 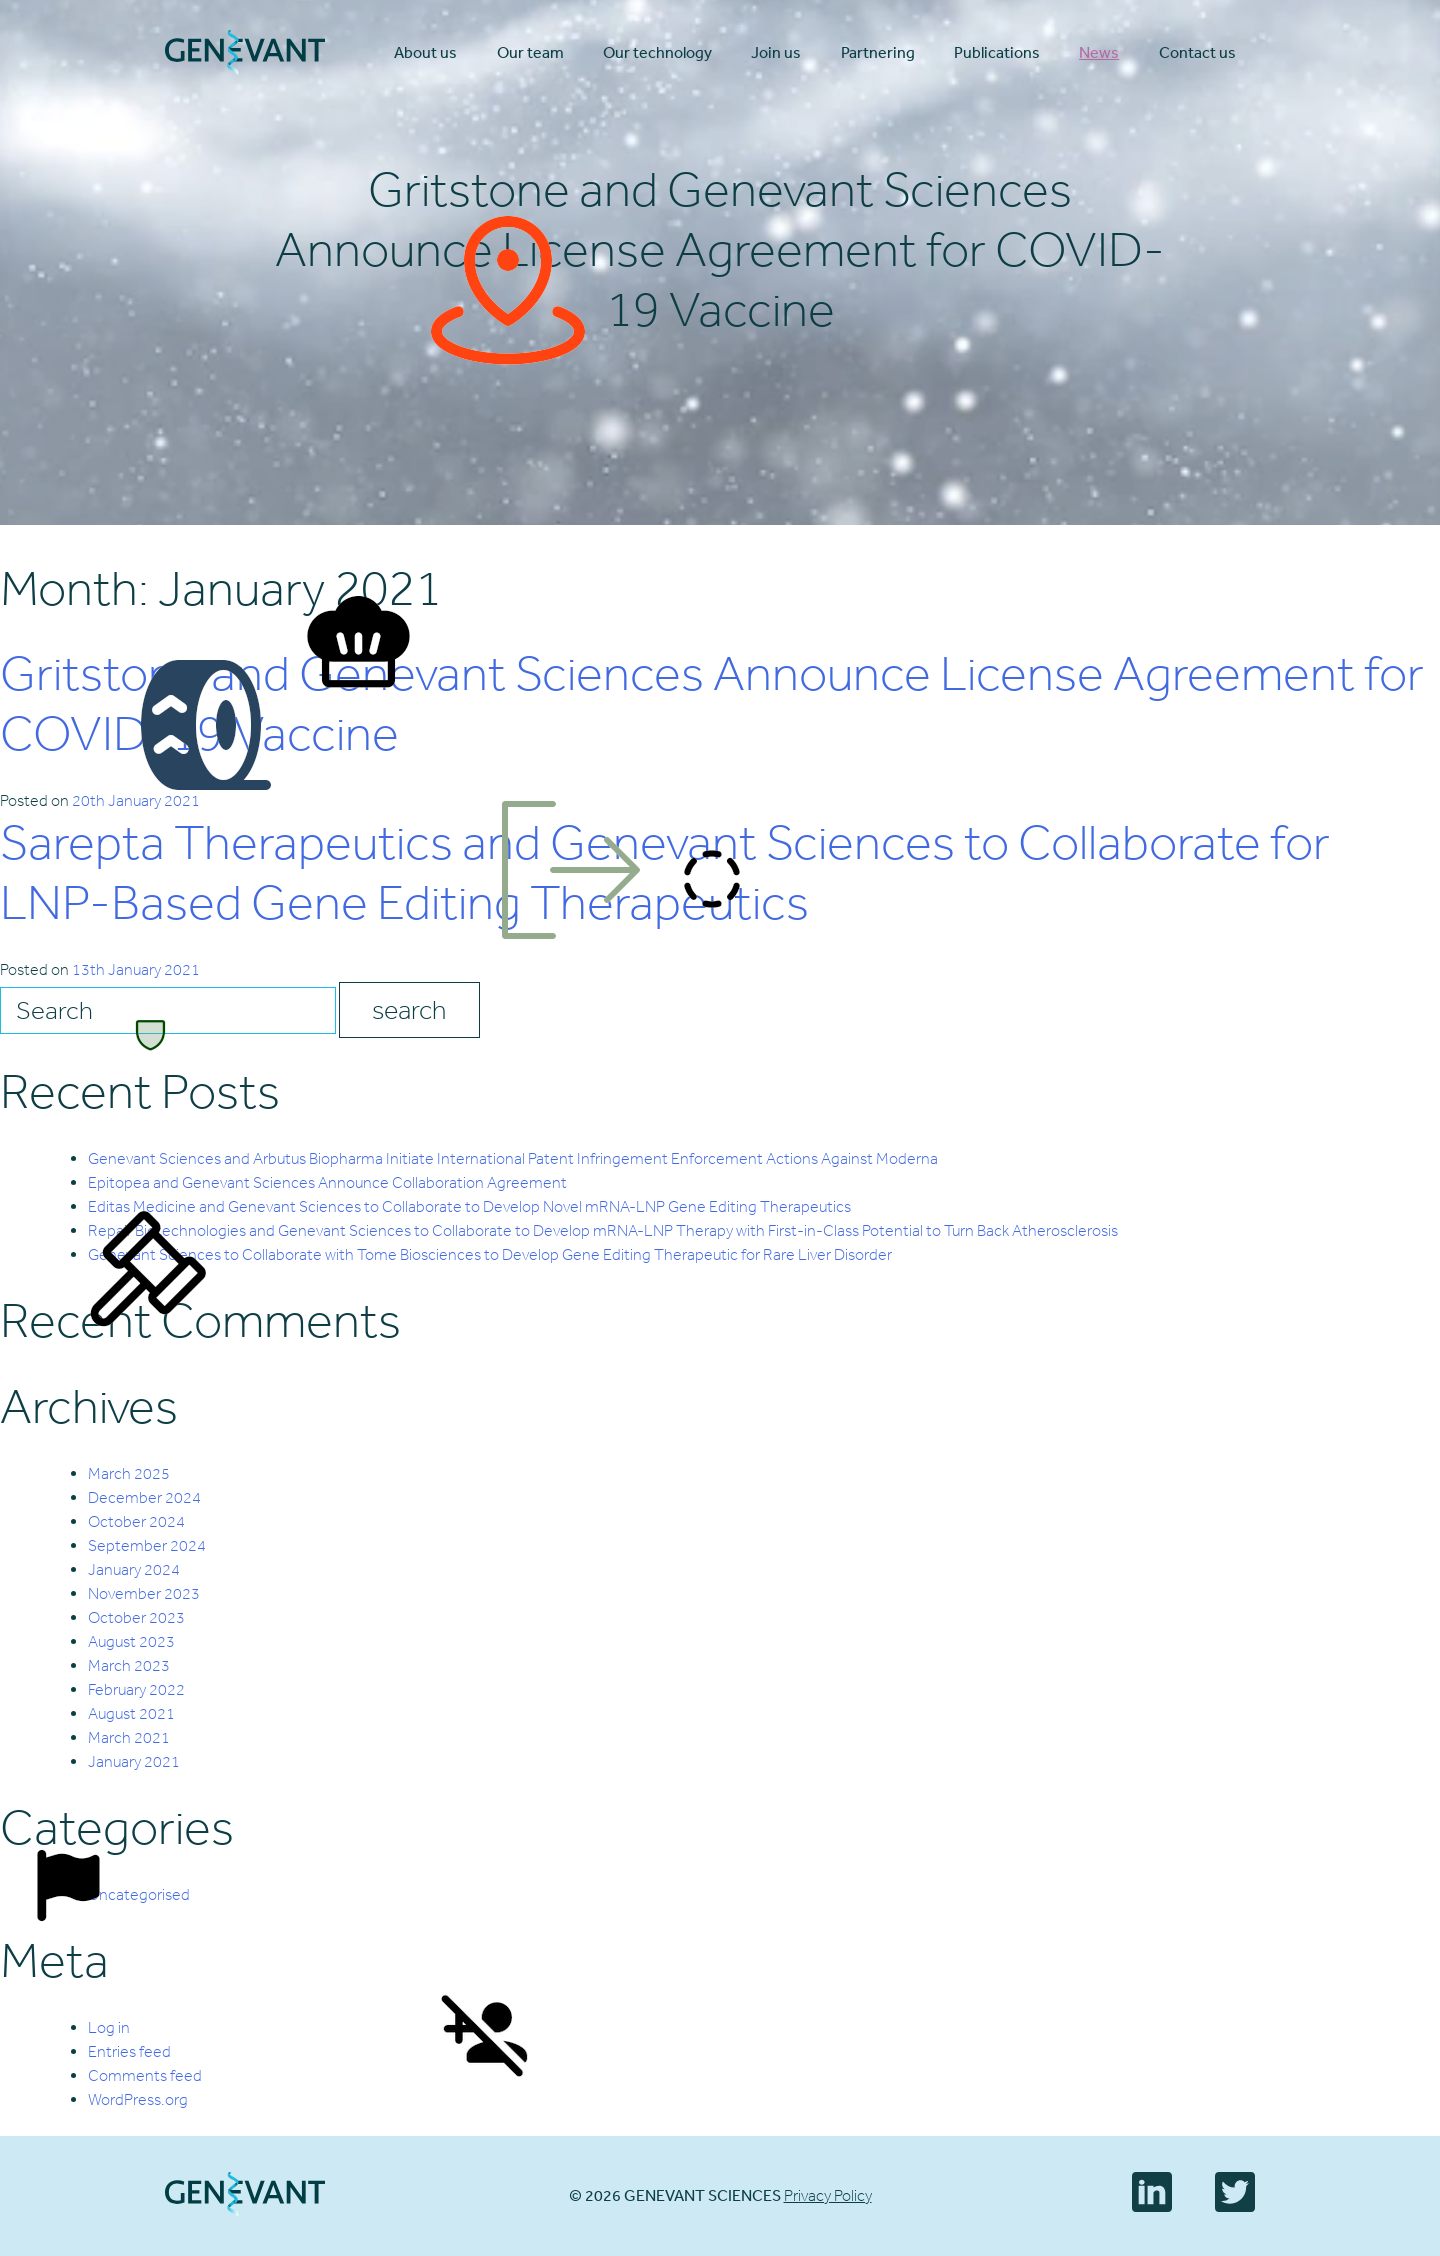 I want to click on indicates loading or processing in progress, so click(x=712, y=879).